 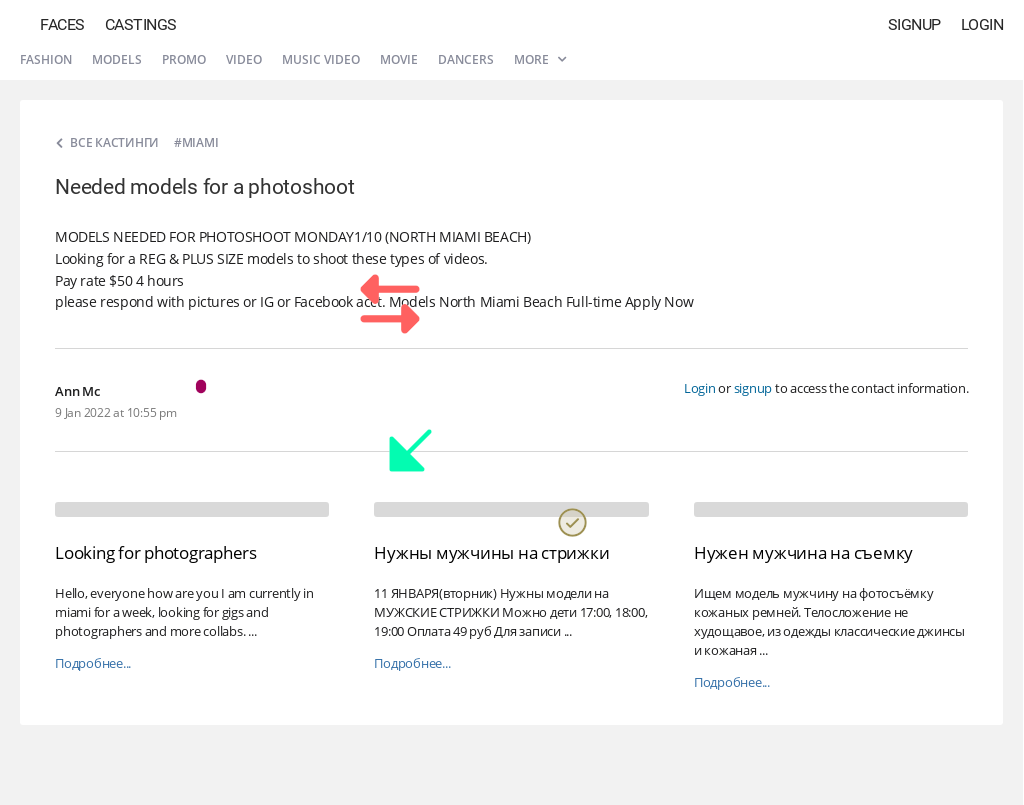 What do you see at coordinates (572, 522) in the screenshot?
I see `indicates successful completion of an action` at bounding box center [572, 522].